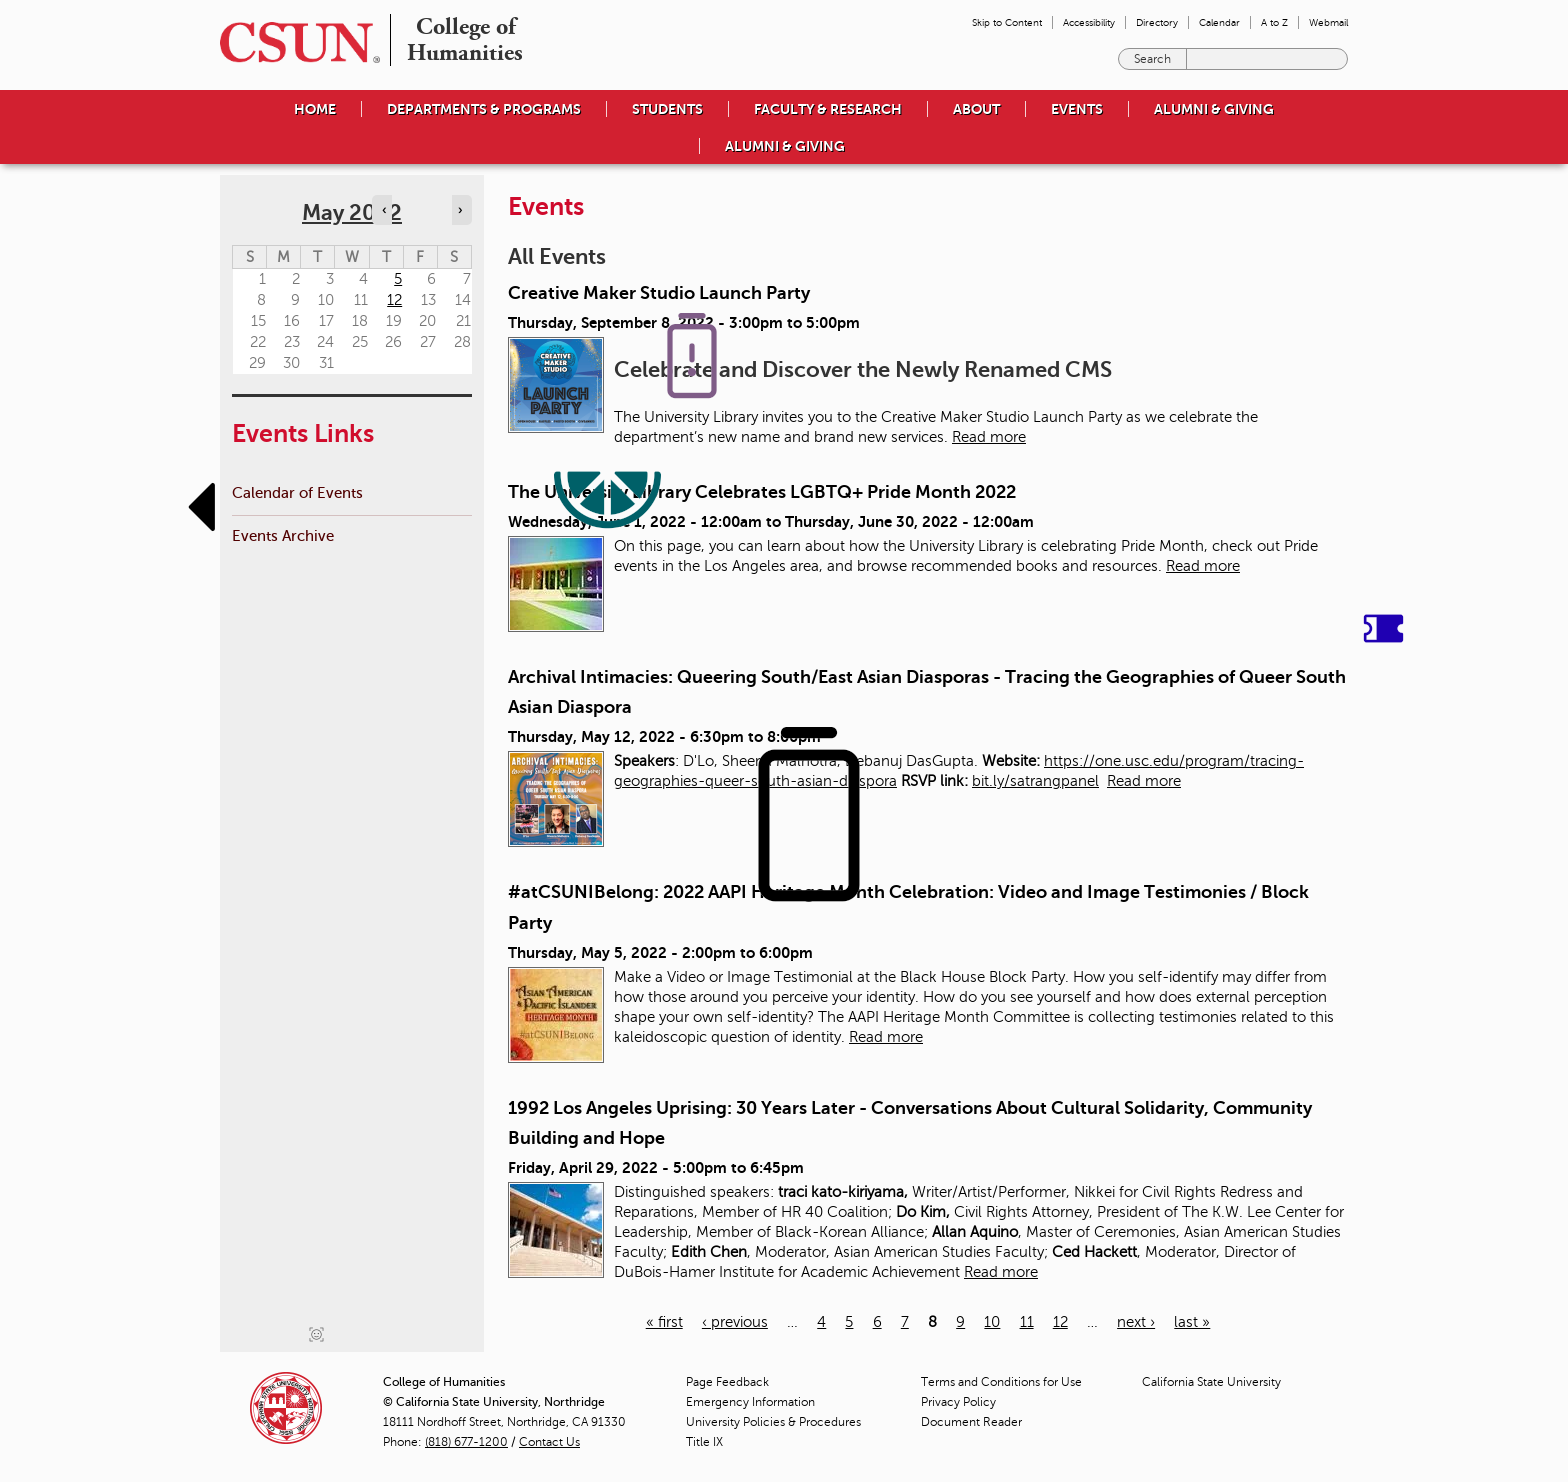 The image size is (1568, 1482). I want to click on view your tickets or passes, so click(1383, 628).